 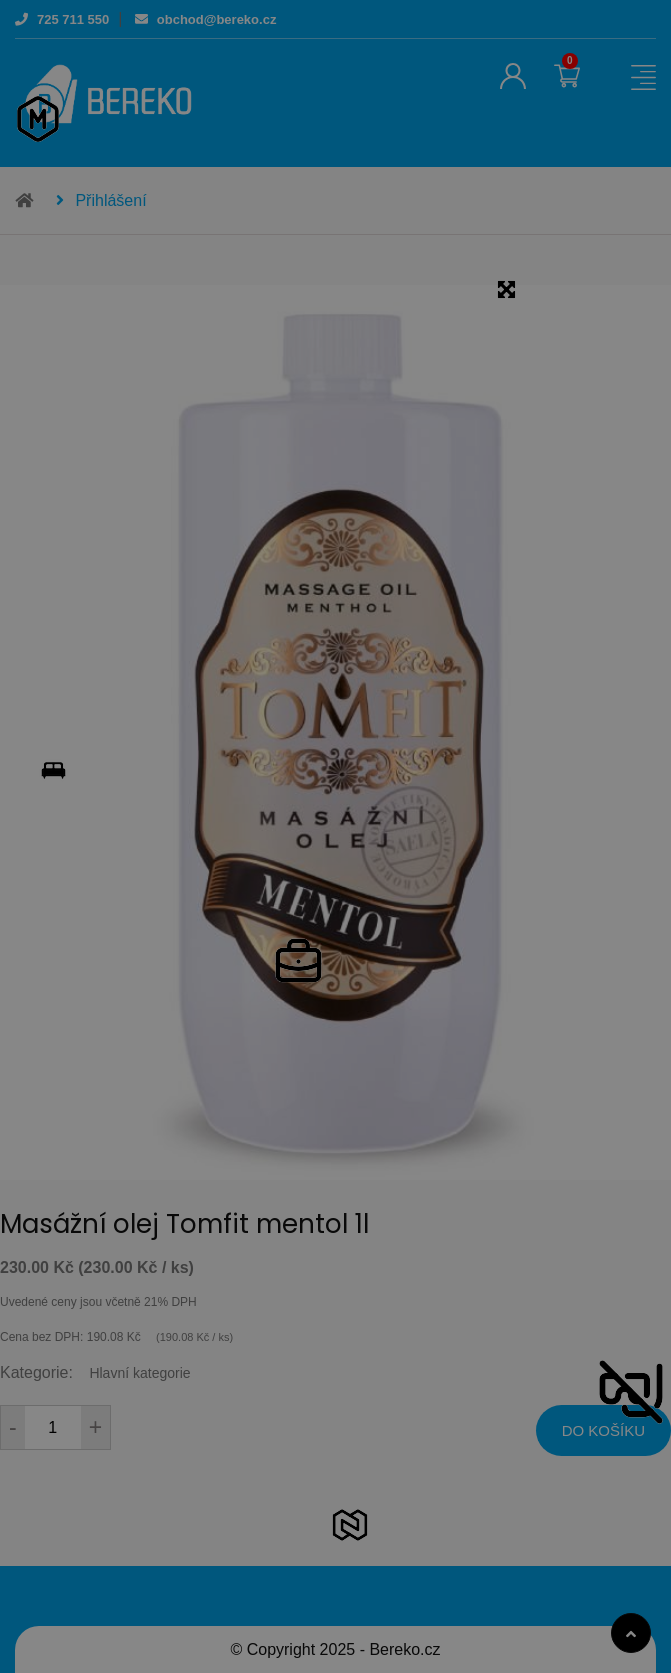 I want to click on access work or business-related content, so click(x=298, y=961).